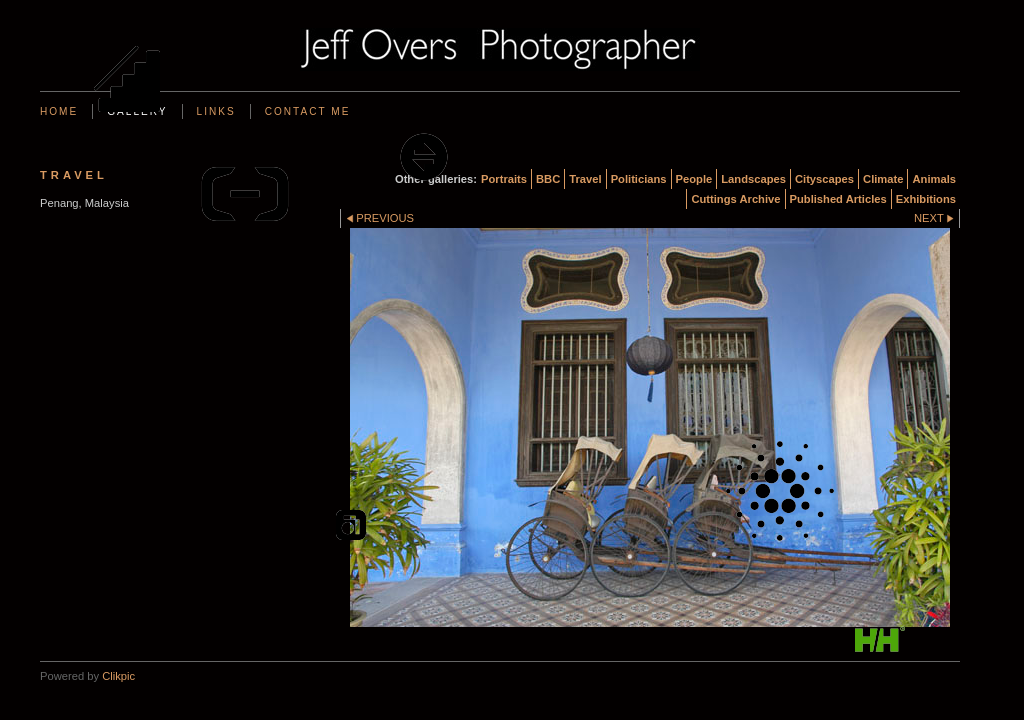 Image resolution: width=1024 pixels, height=720 pixels. I want to click on open the Anytype app, so click(351, 525).